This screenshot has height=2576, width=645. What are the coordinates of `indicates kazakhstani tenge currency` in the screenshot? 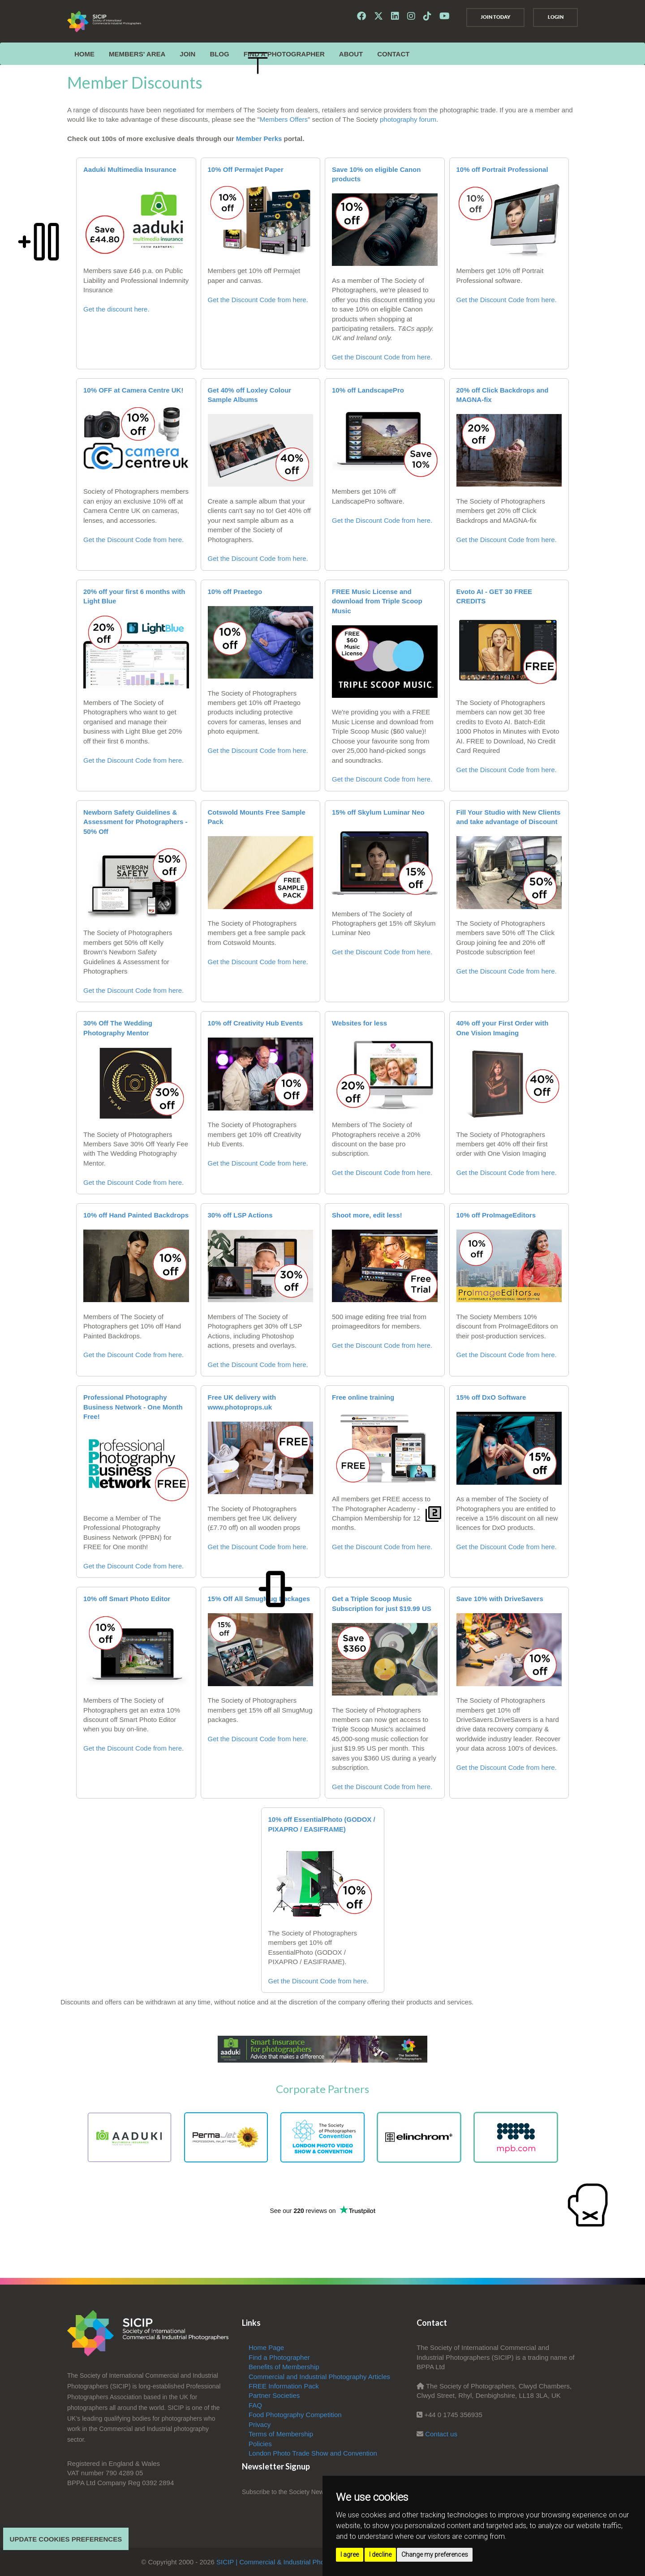 It's located at (258, 62).